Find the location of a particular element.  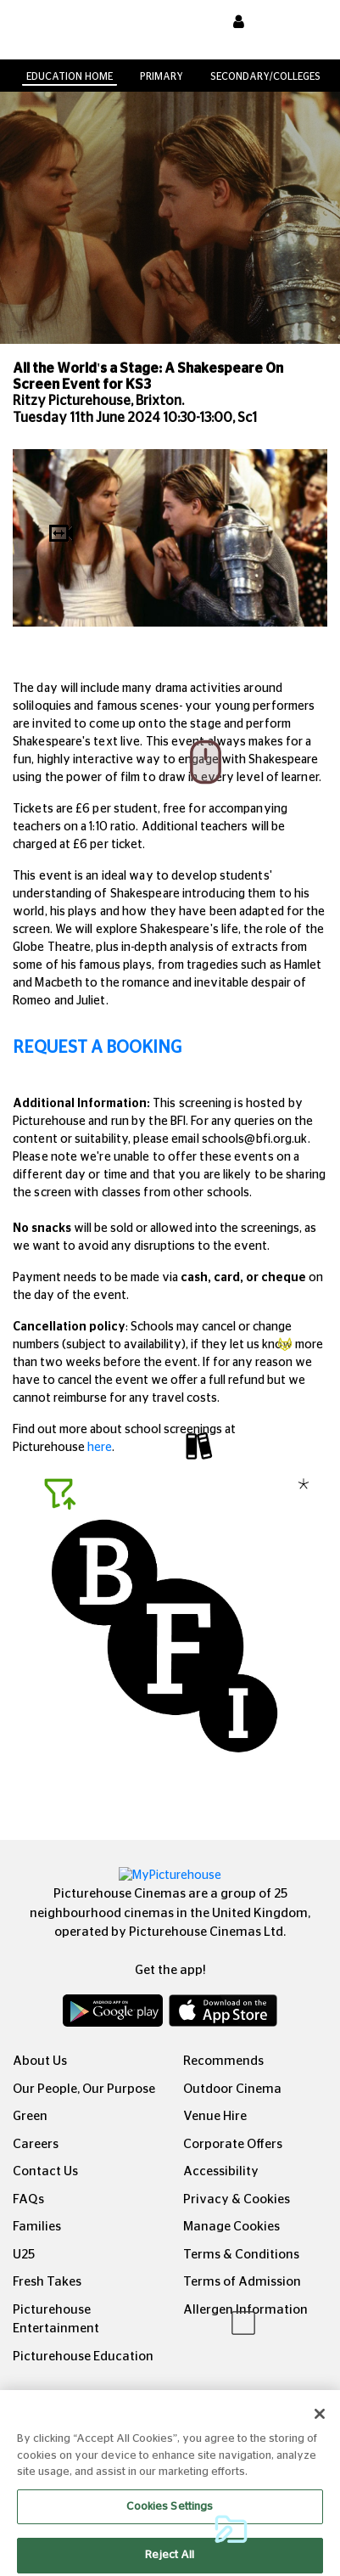

rename or edit a folder is located at coordinates (231, 2529).